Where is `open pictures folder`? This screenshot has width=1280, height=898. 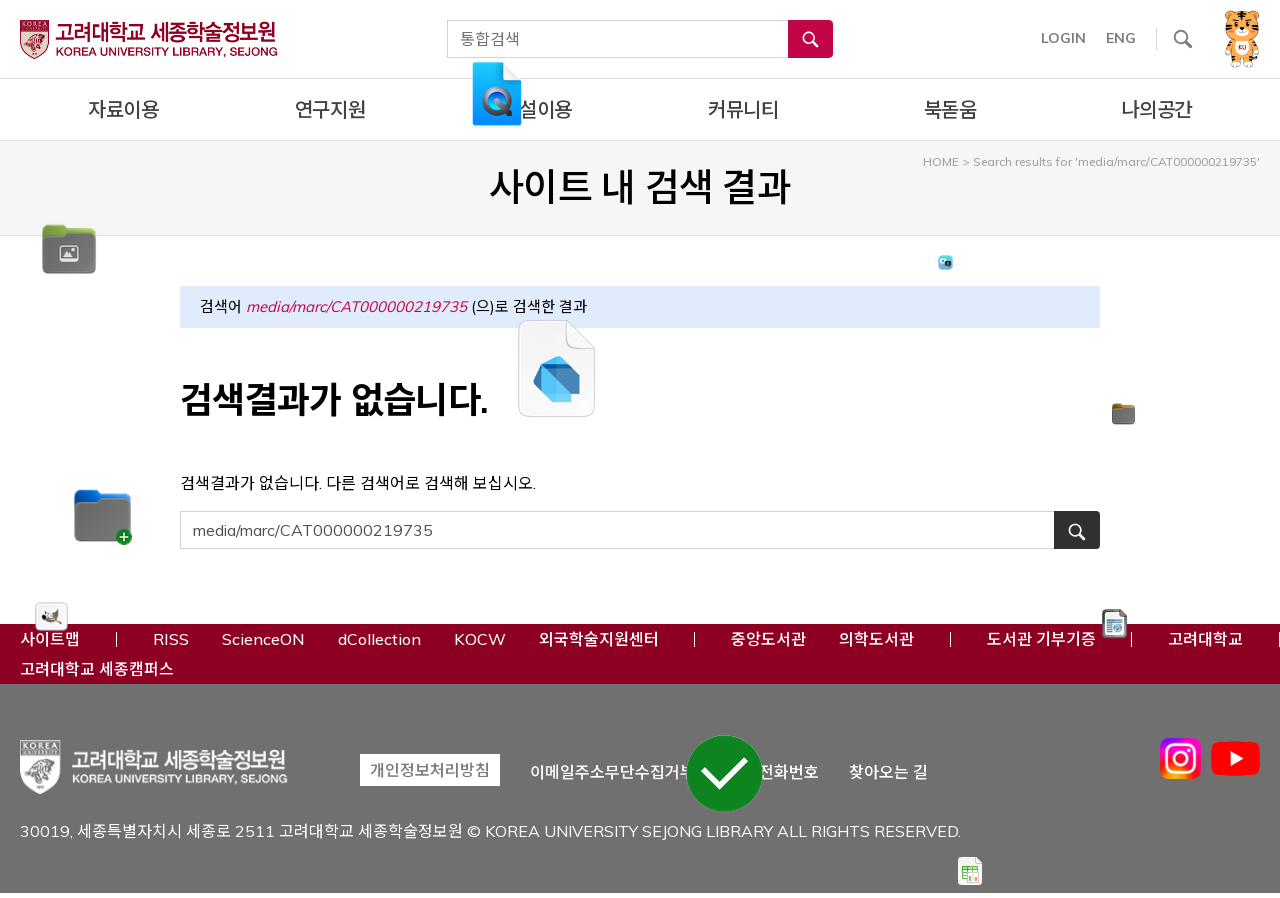 open pictures folder is located at coordinates (69, 249).